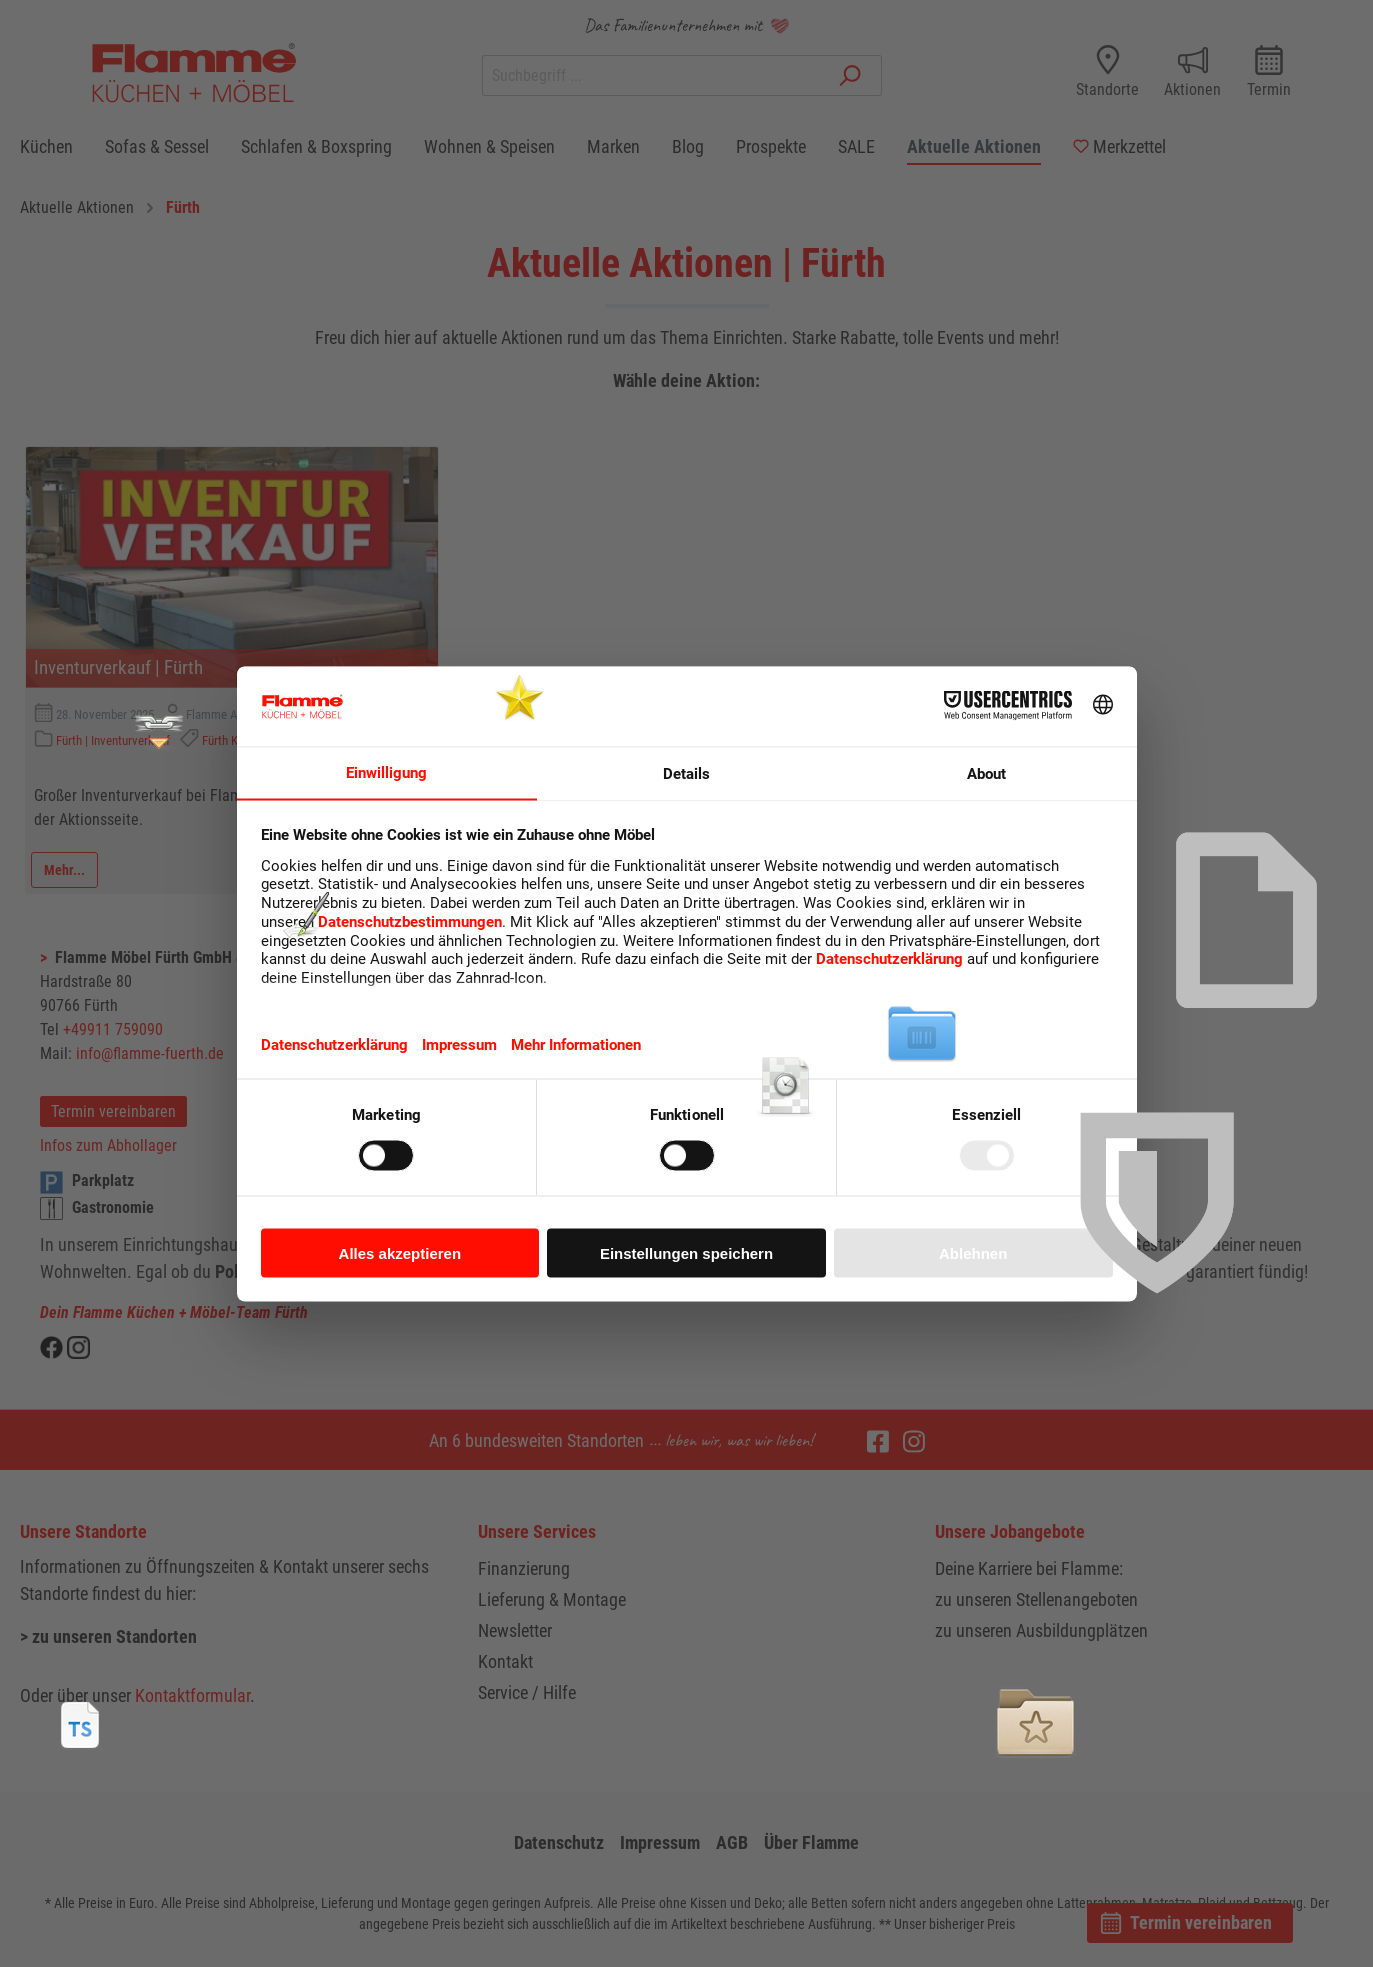  I want to click on switch text direction to right-to-left, so click(306, 915).